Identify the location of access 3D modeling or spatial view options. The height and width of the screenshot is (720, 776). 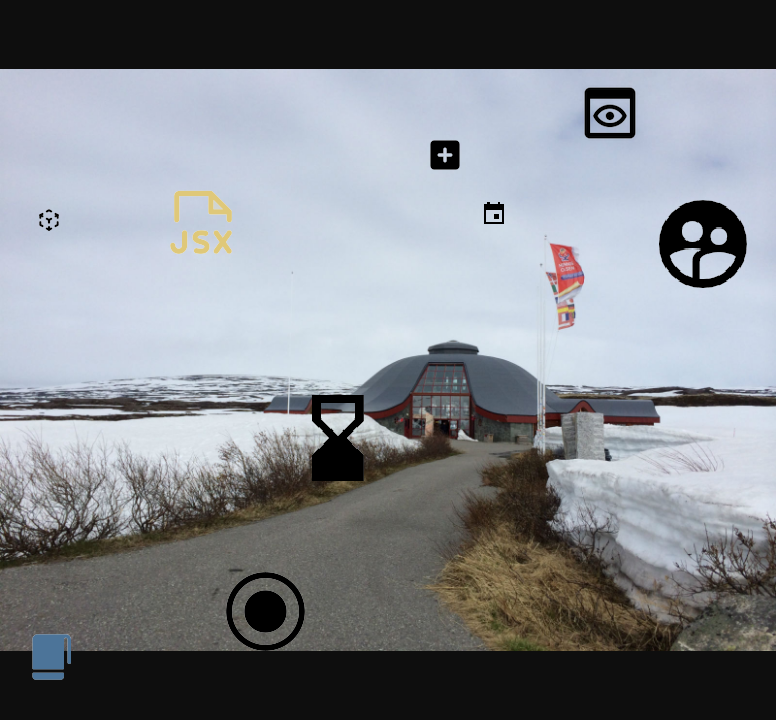
(49, 220).